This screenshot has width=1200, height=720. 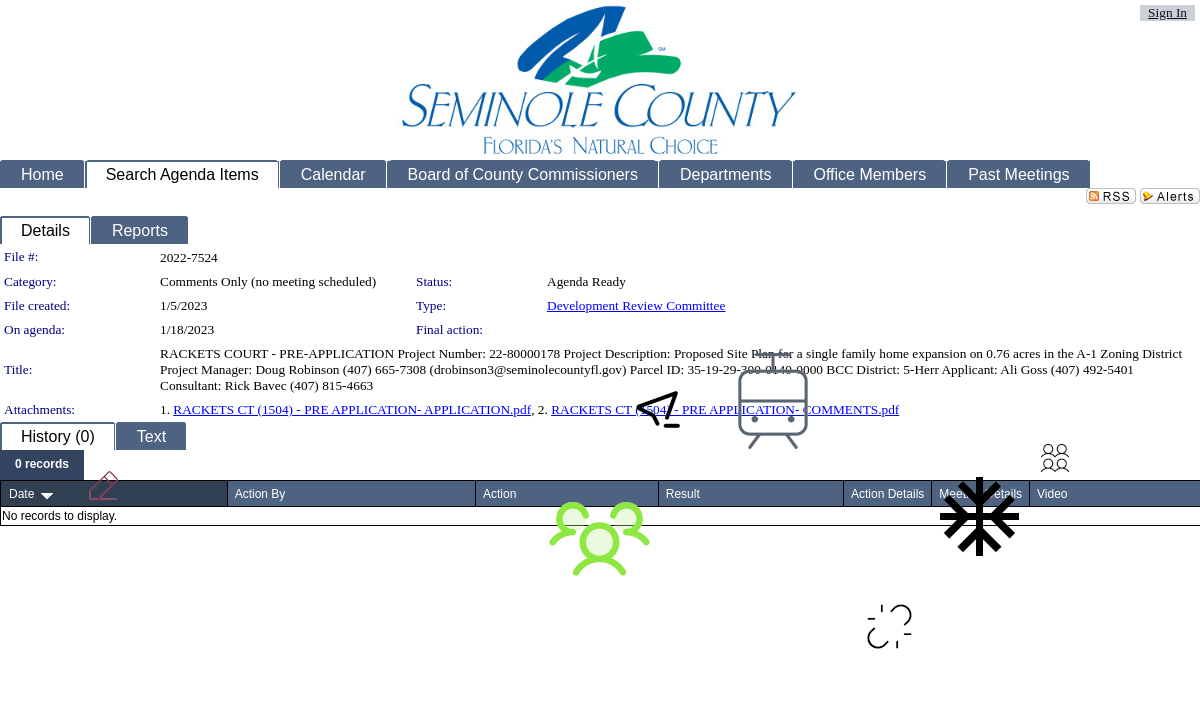 What do you see at coordinates (103, 486) in the screenshot?
I see `edit or modify content` at bounding box center [103, 486].